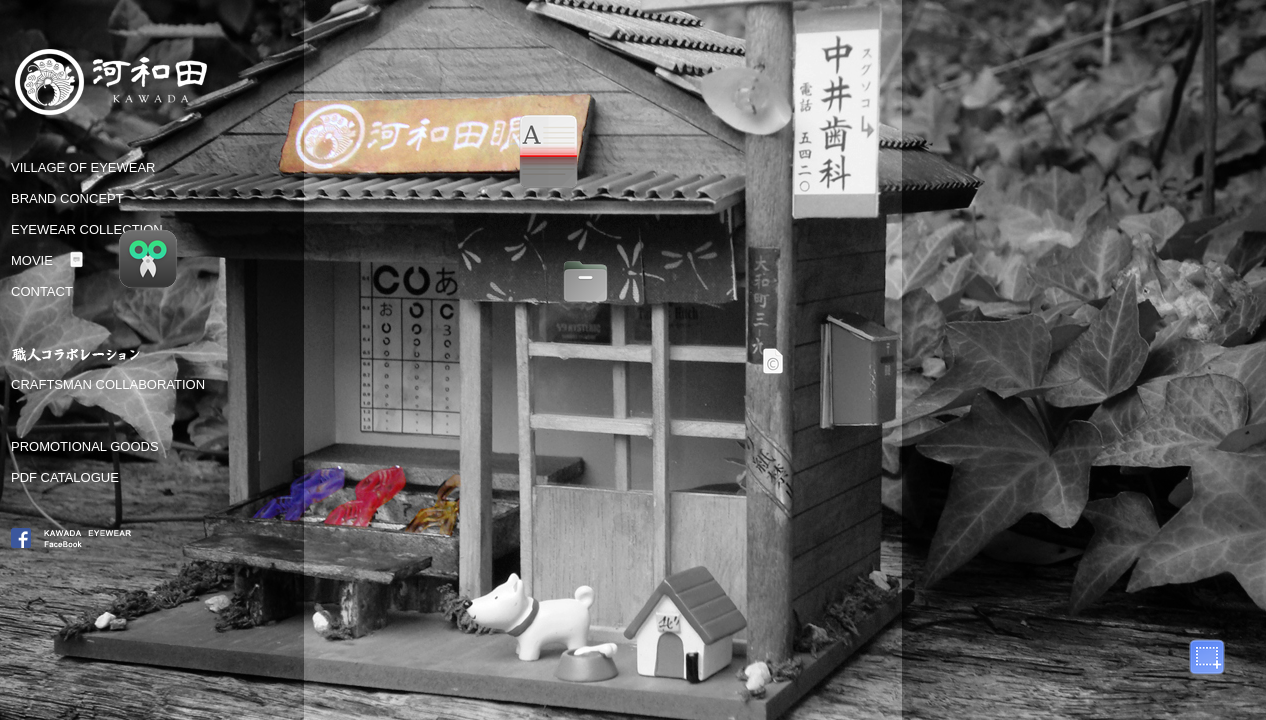 The width and height of the screenshot is (1266, 720). Describe the element at coordinates (1207, 657) in the screenshot. I see `take a screenshot` at that location.